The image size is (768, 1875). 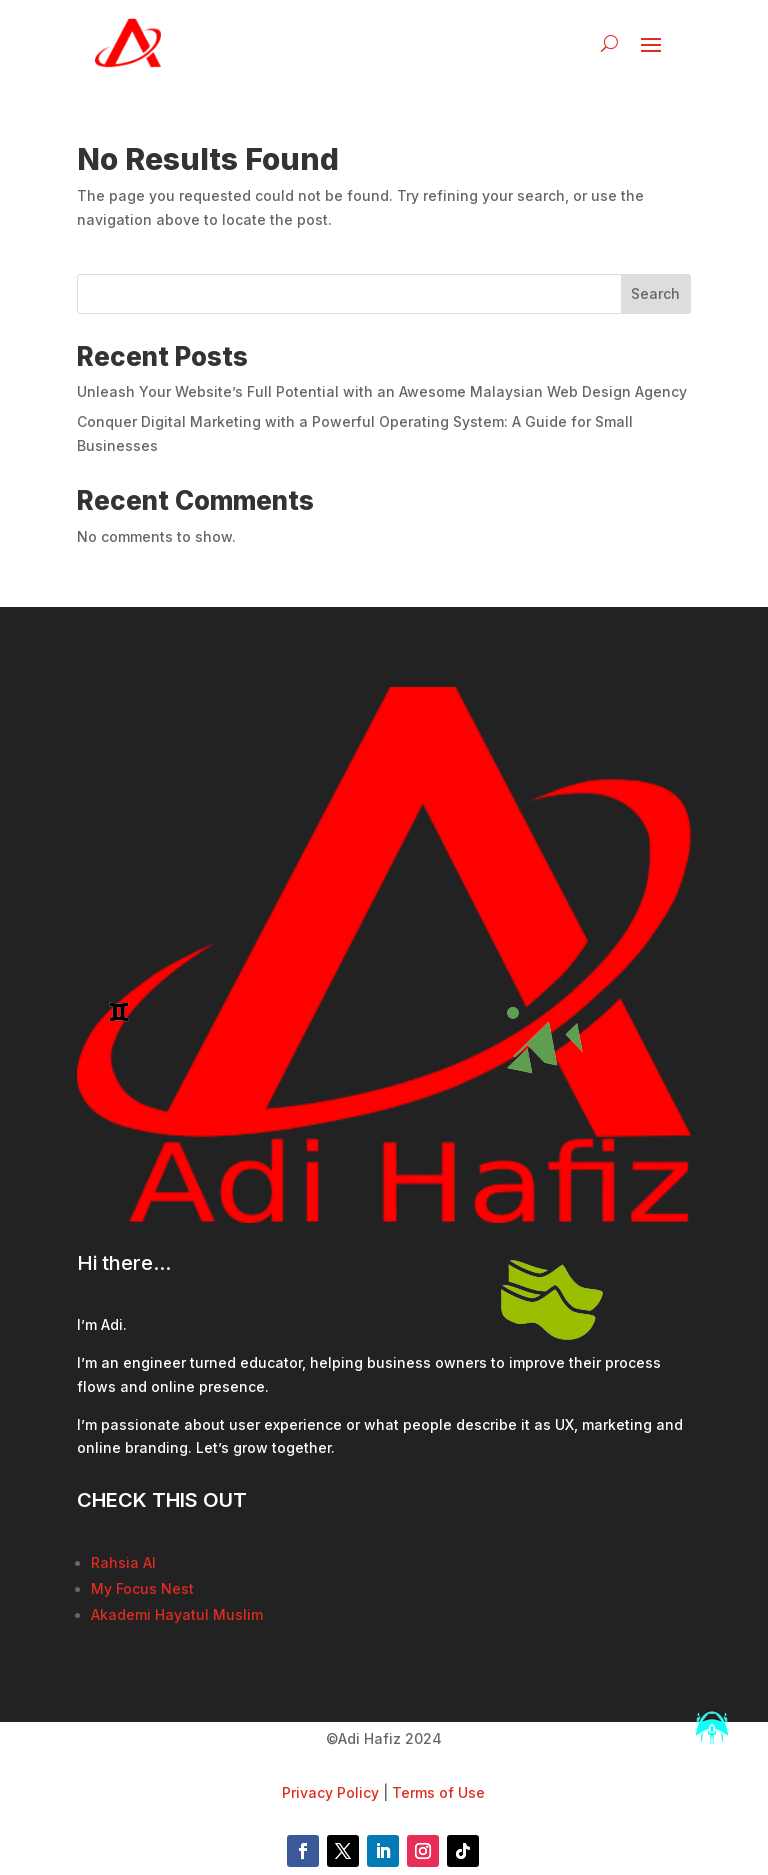 I want to click on select interceptor ship class, so click(x=712, y=1728).